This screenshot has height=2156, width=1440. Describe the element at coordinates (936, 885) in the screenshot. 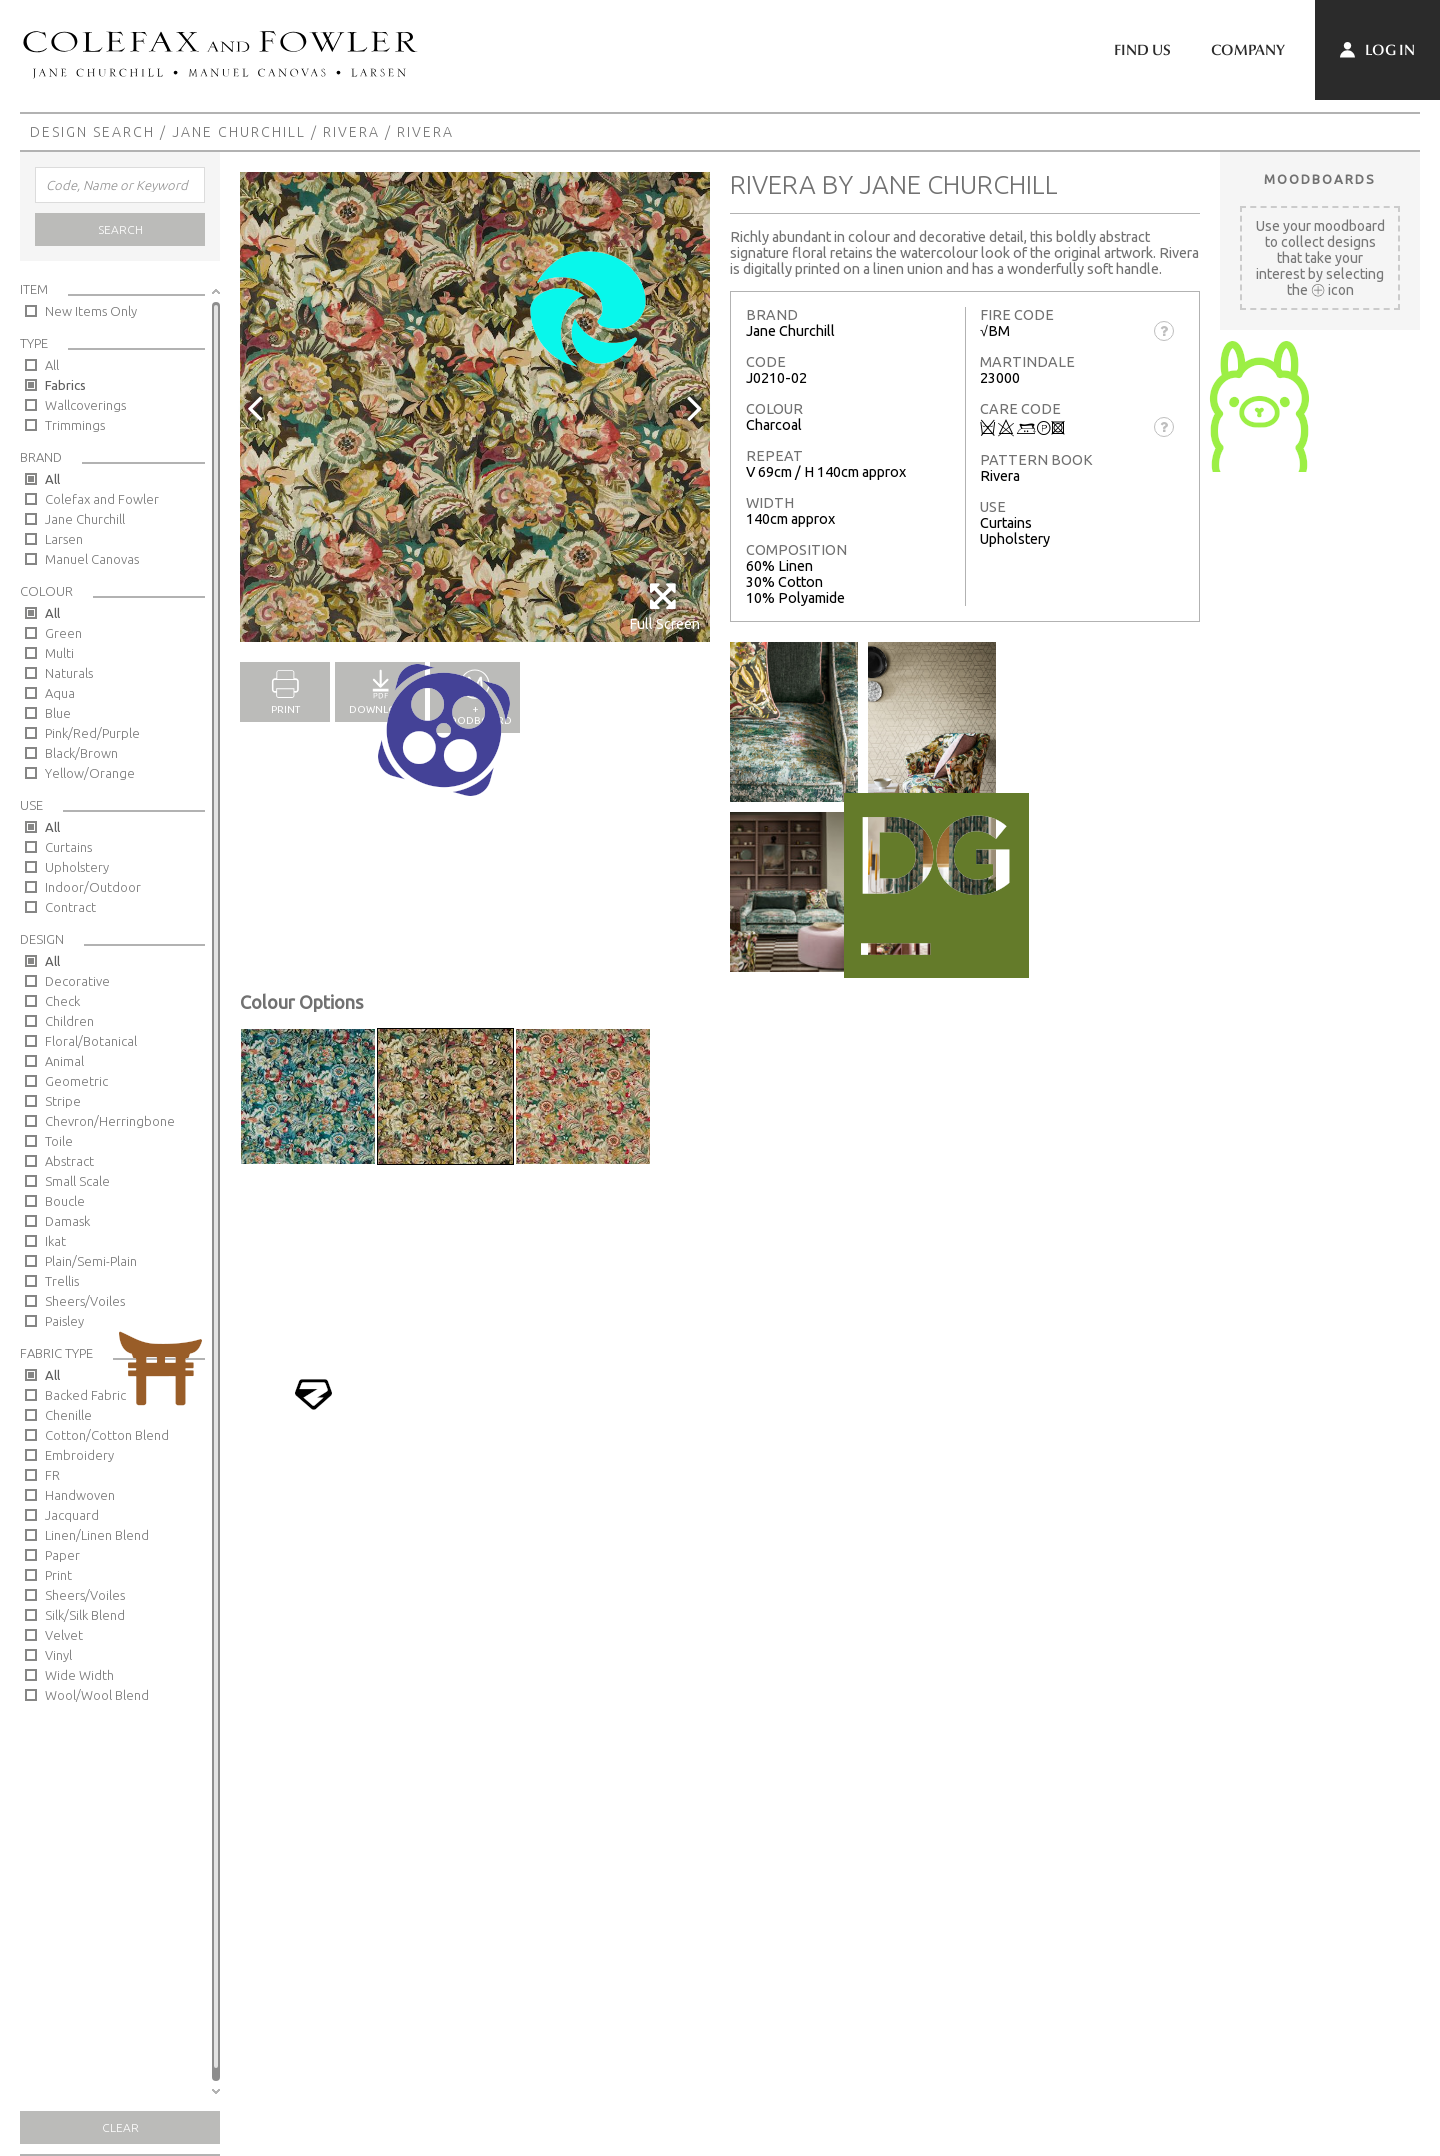

I see `open datagrip database IDE` at that location.